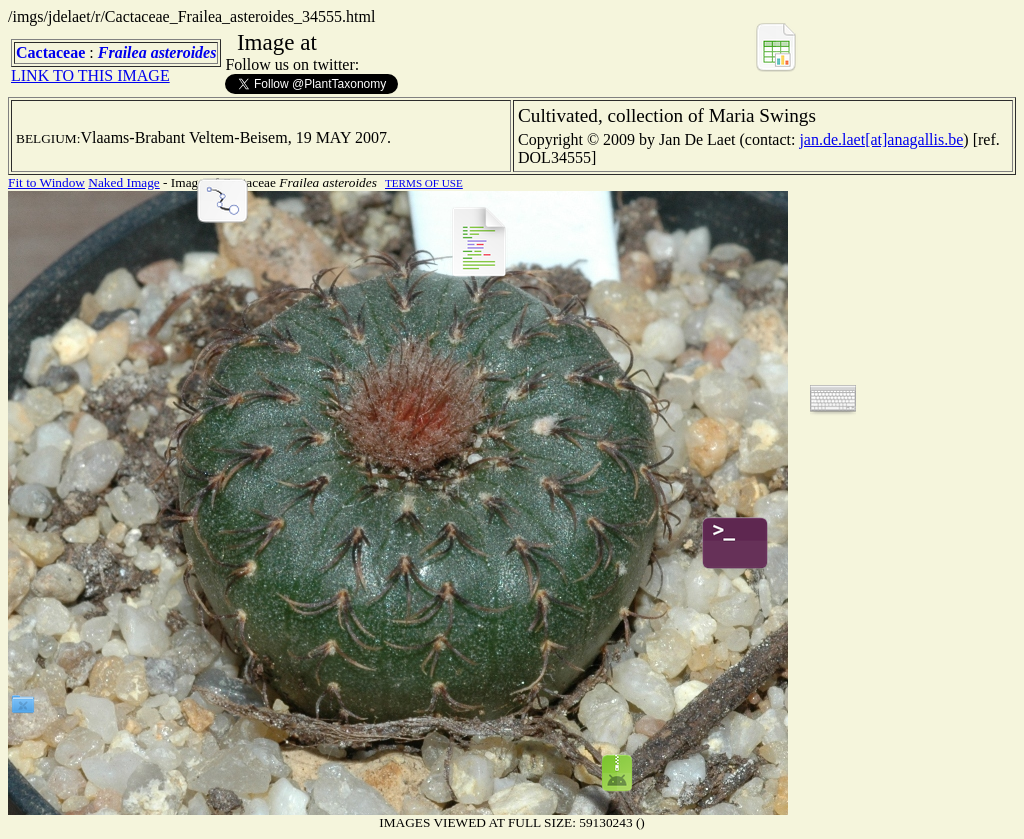  I want to click on open graphics or design files folder, so click(23, 704).